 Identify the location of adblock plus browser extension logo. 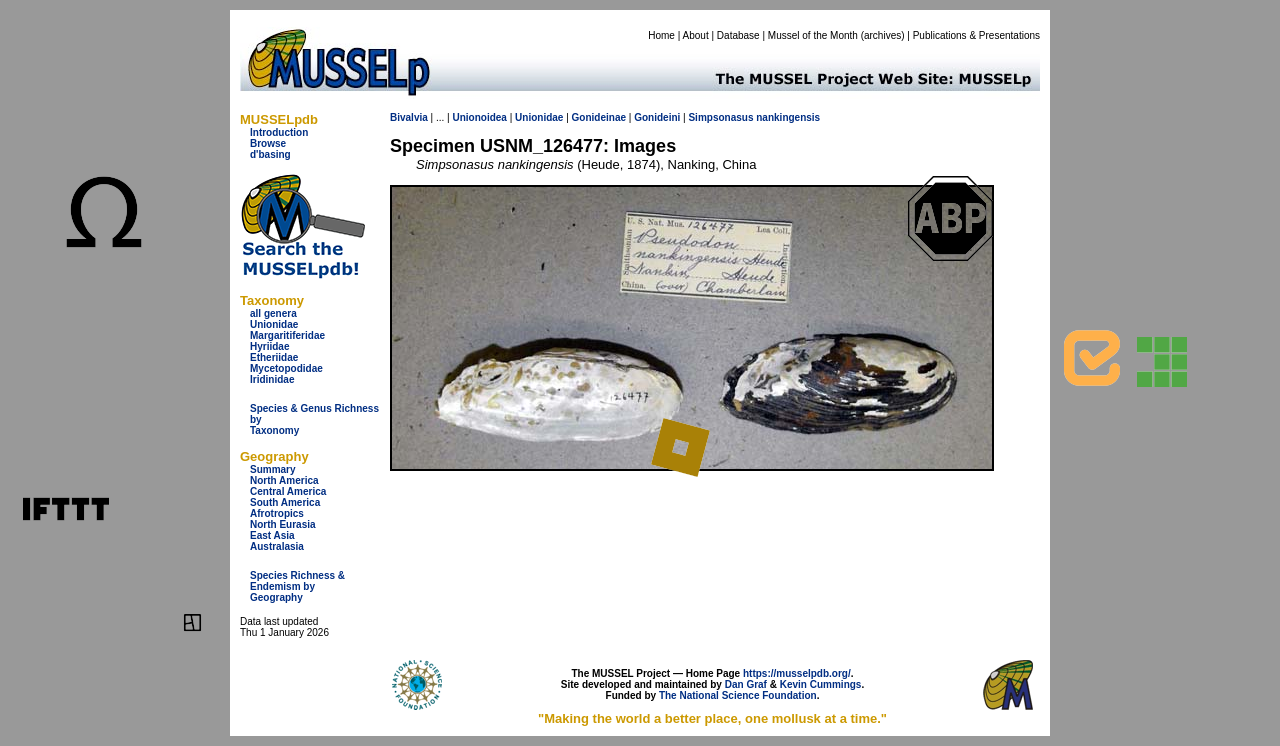
(950, 218).